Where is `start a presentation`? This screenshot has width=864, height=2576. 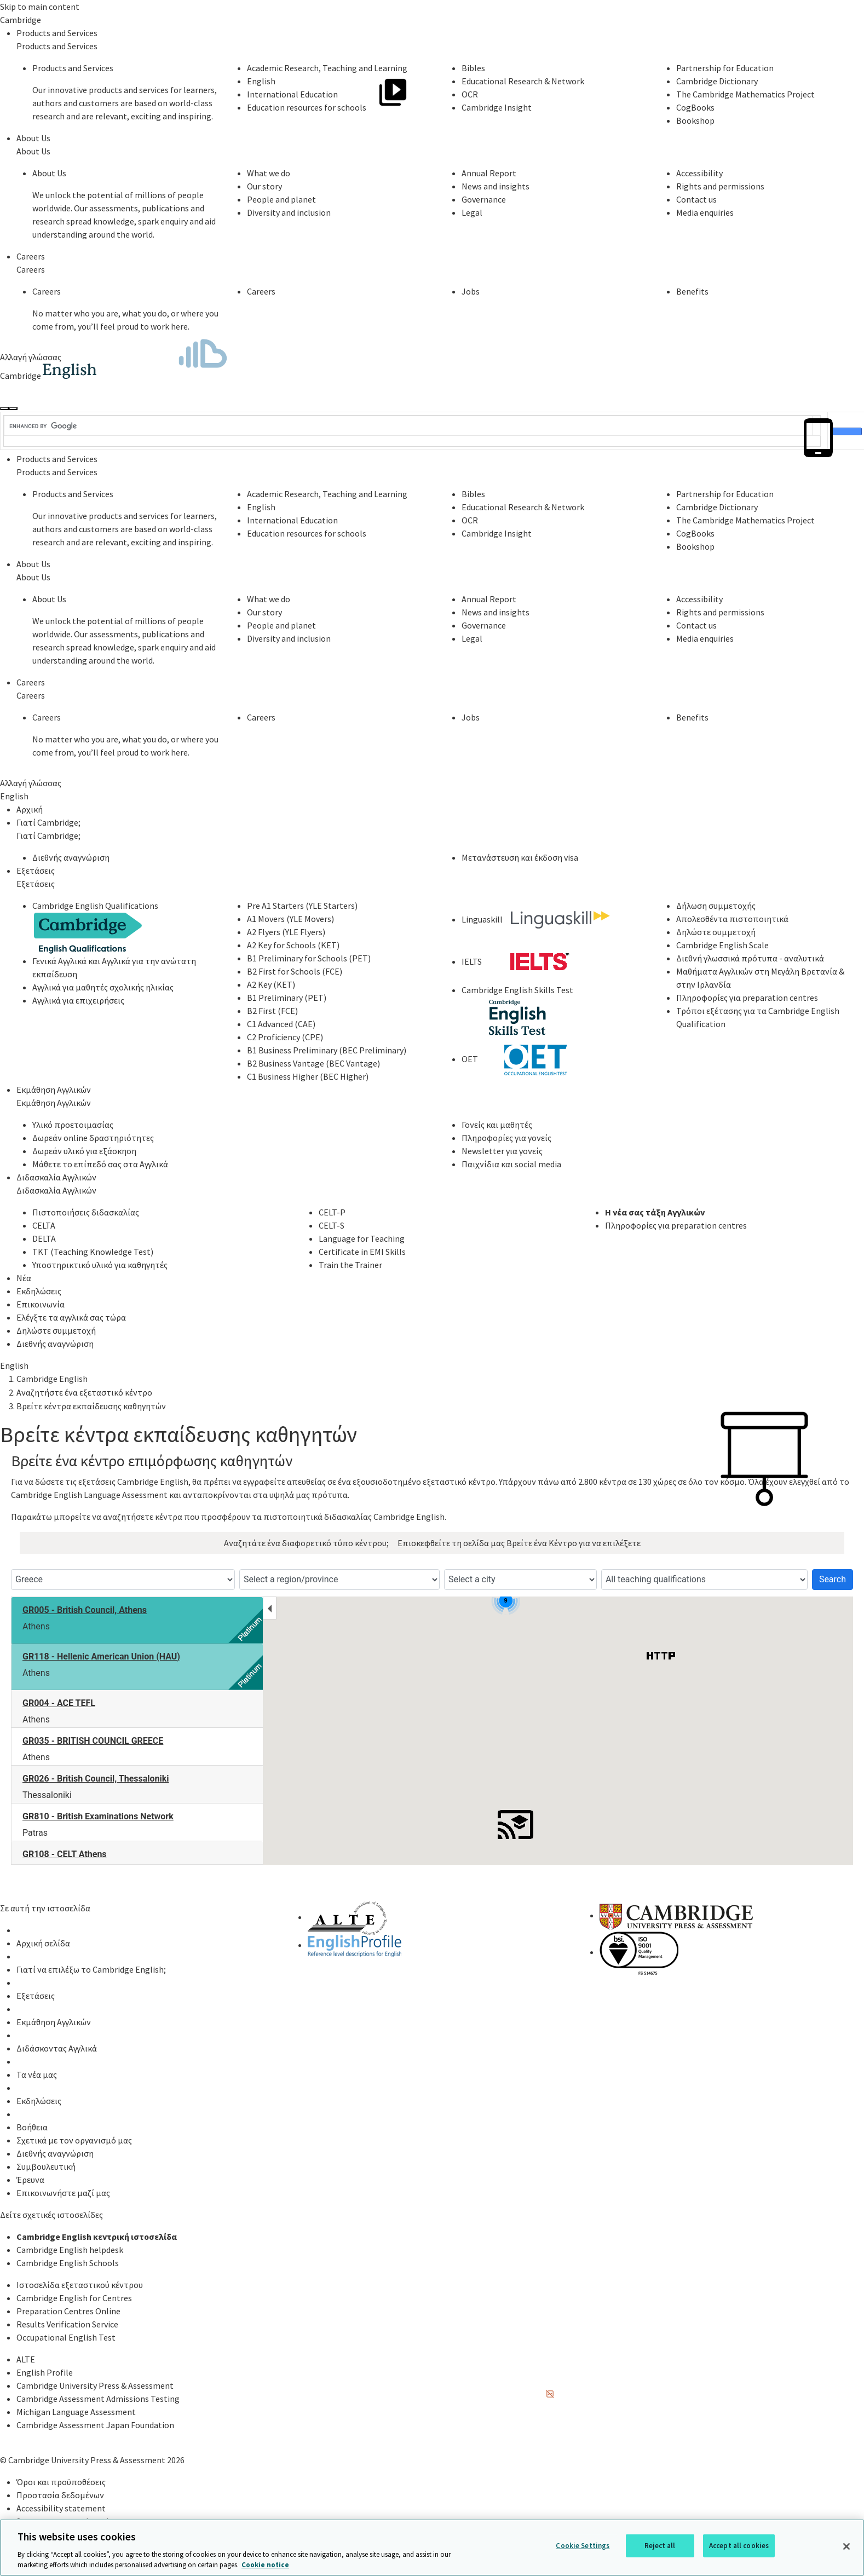
start a presentation is located at coordinates (764, 1452).